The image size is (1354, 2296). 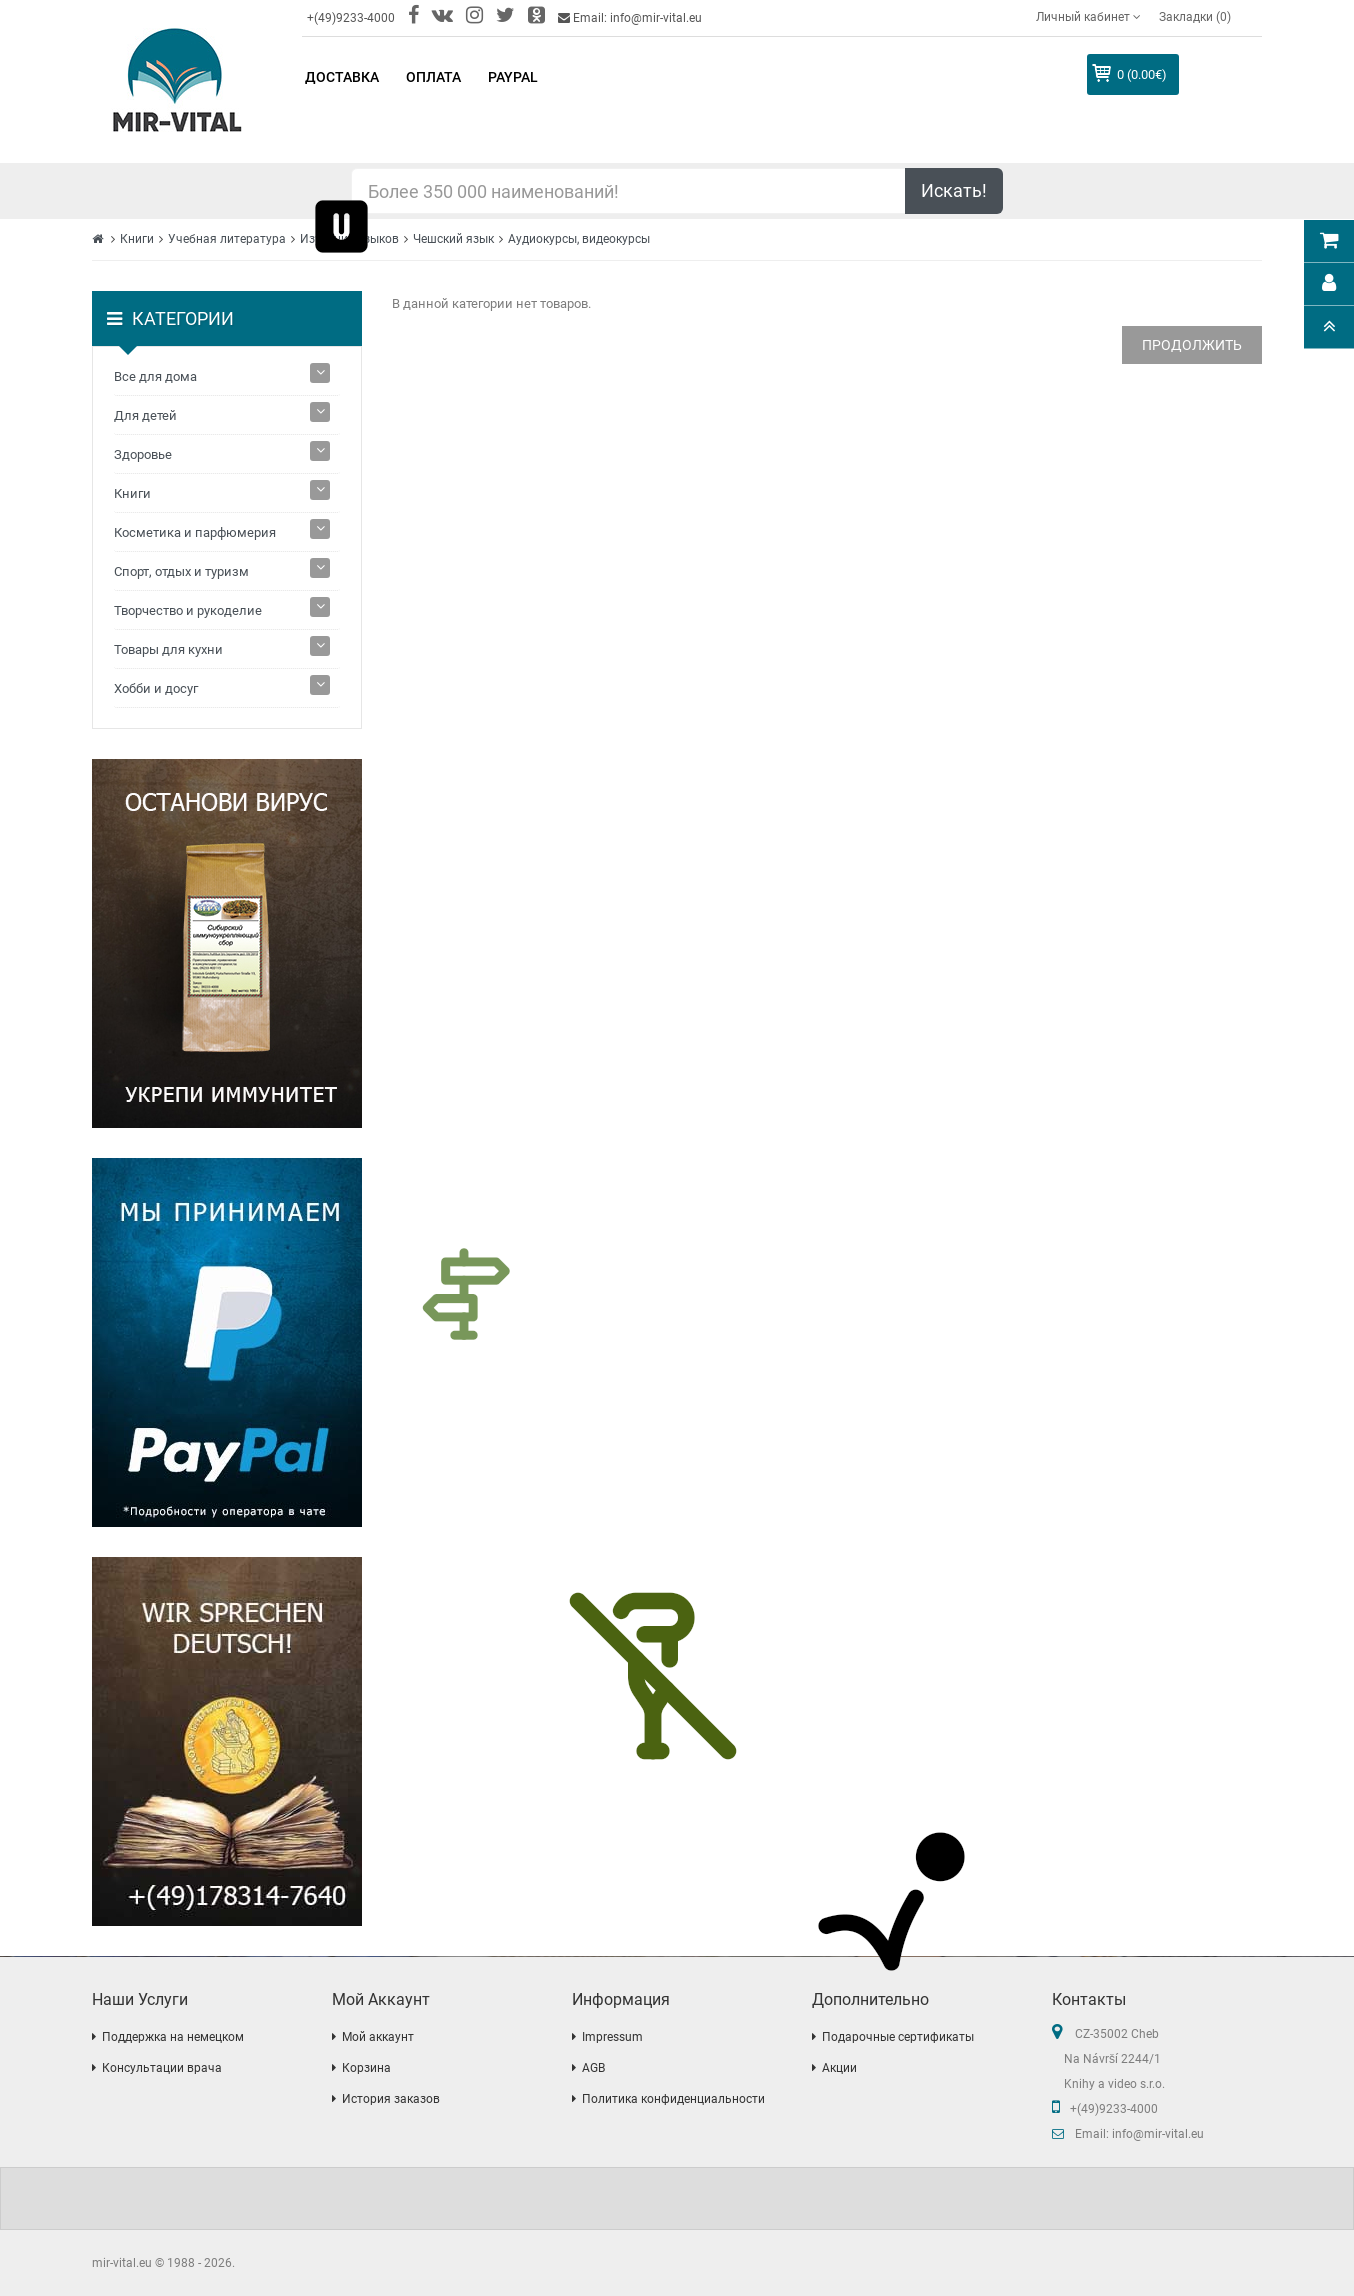 I want to click on indicates a bounce or rebound animation to the right, so click(x=891, y=1897).